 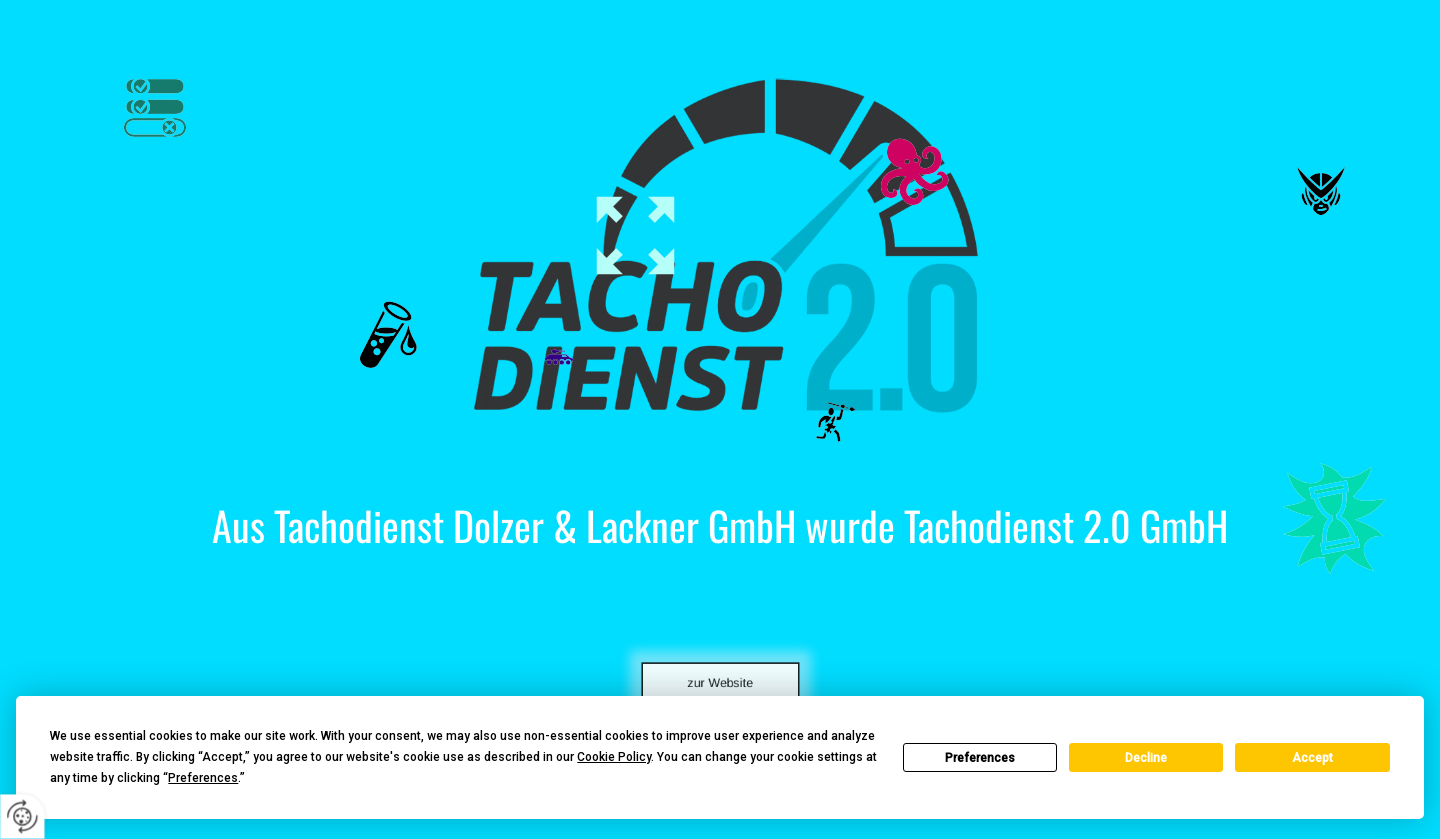 I want to click on indicates an aquatic or ocean-themed game element, so click(x=914, y=171).